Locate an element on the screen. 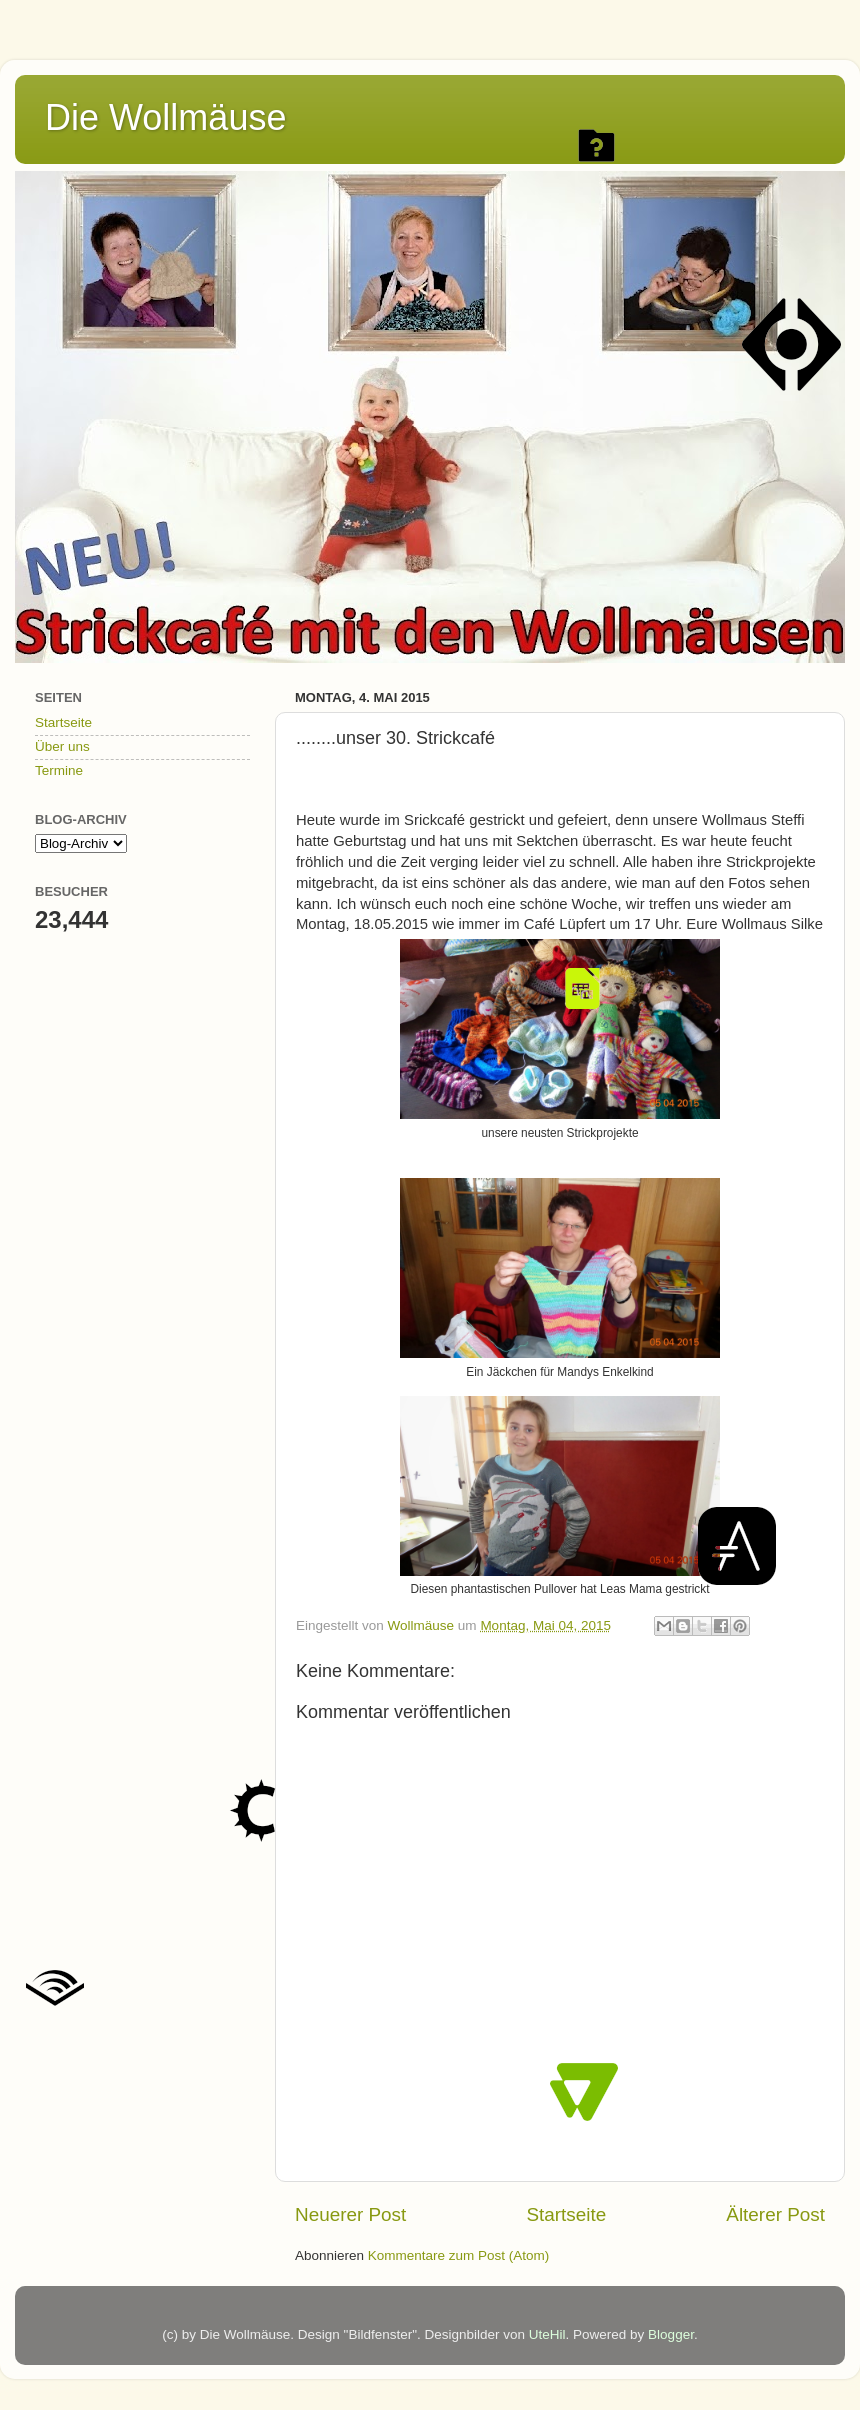 This screenshot has width=860, height=2410. open LibreOffice Calc spreadsheet application is located at coordinates (582, 988).